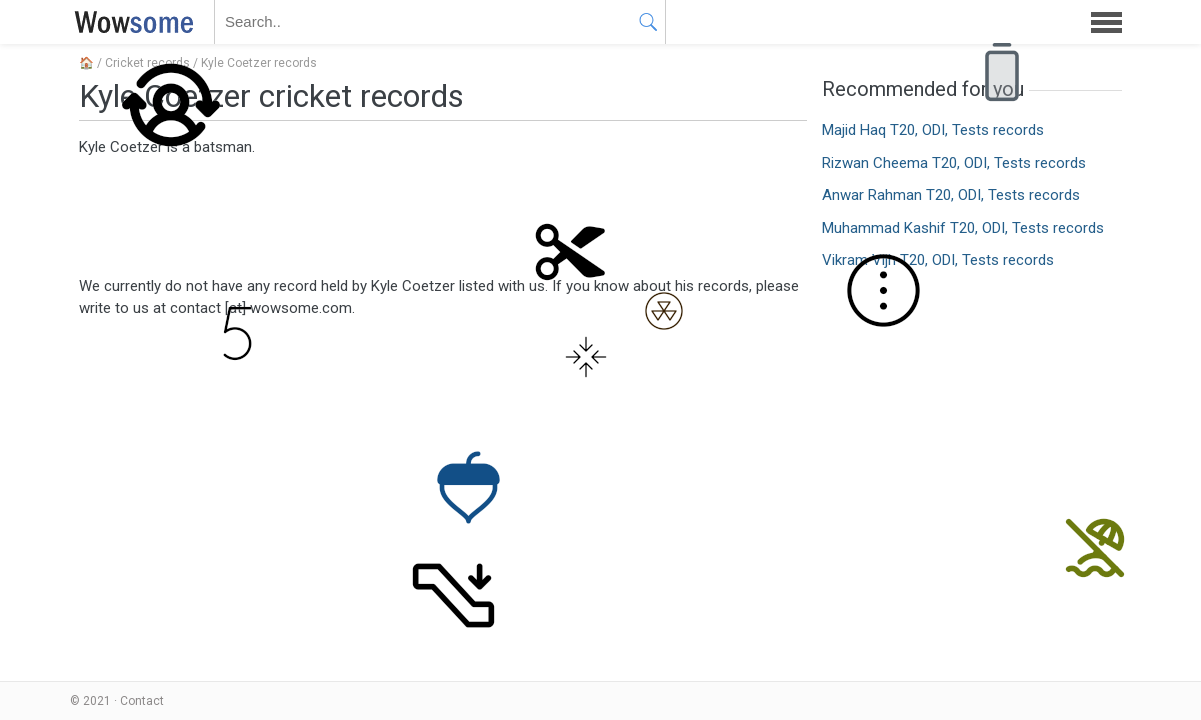  Describe the element at coordinates (569, 252) in the screenshot. I see `cut selected content` at that location.